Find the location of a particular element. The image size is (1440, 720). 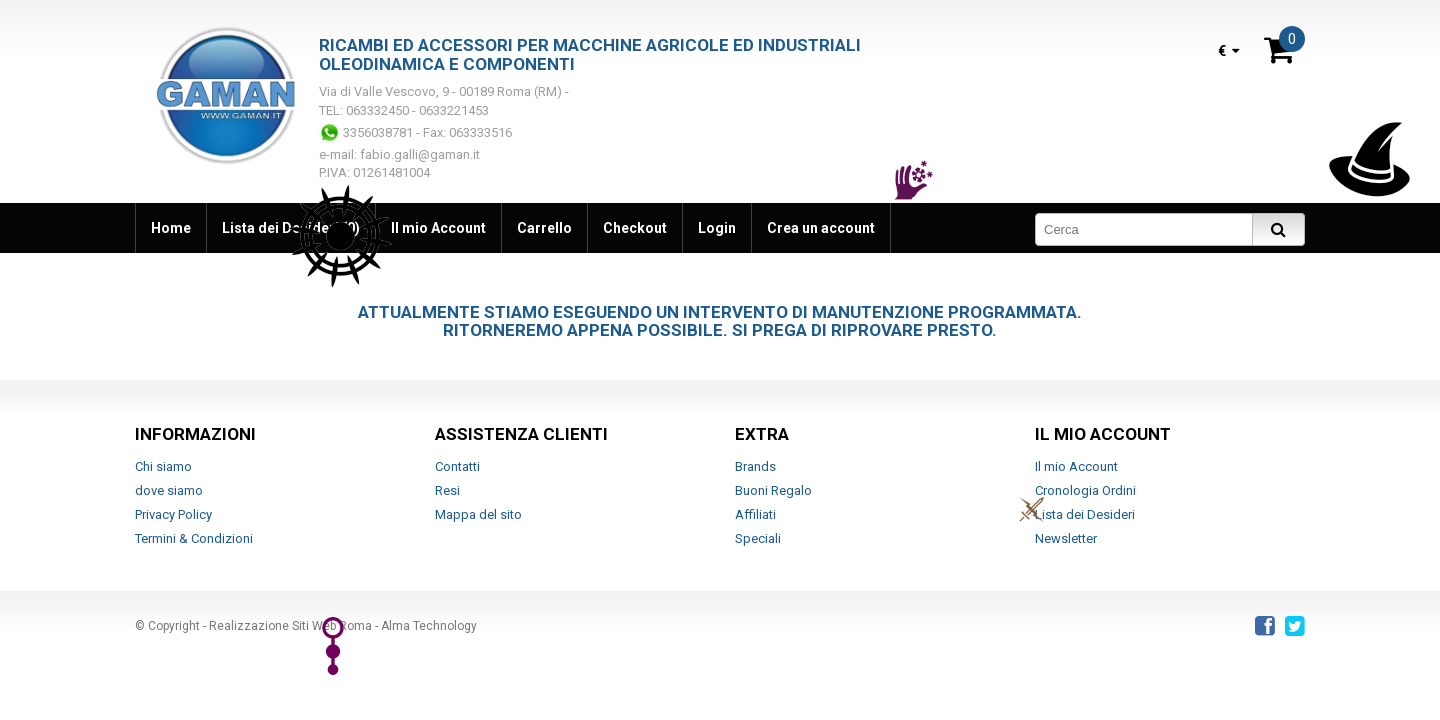

sun or light-based ability icon in a game interface is located at coordinates (340, 236).